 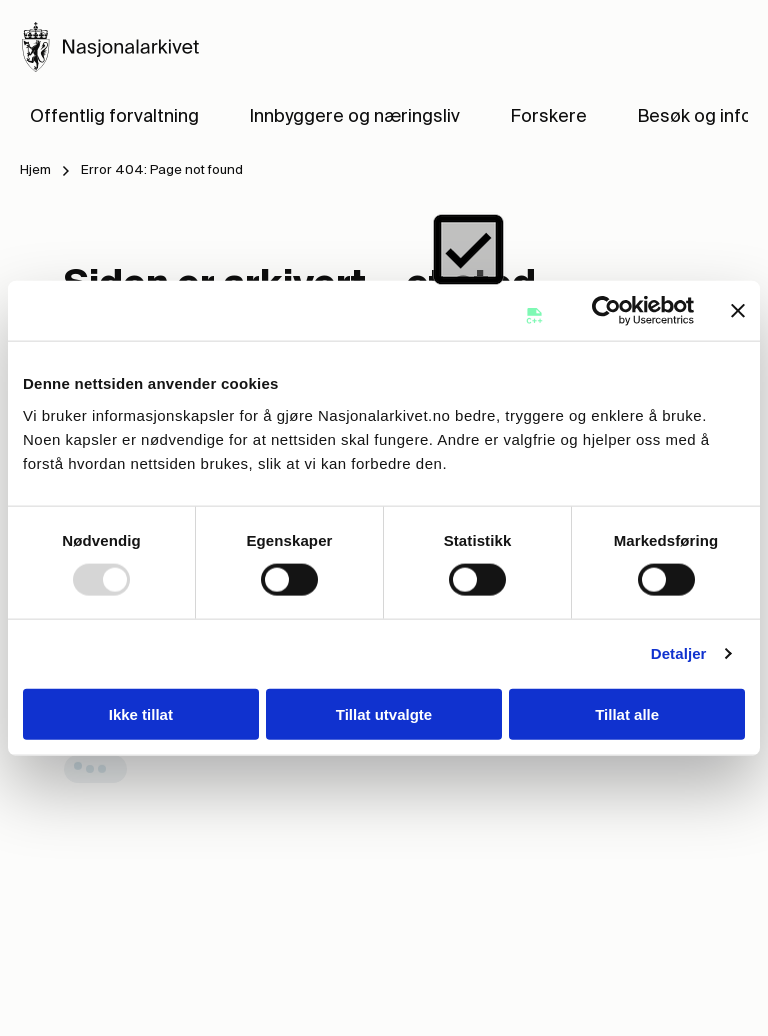 I want to click on a C++ source code file, so click(x=534, y=316).